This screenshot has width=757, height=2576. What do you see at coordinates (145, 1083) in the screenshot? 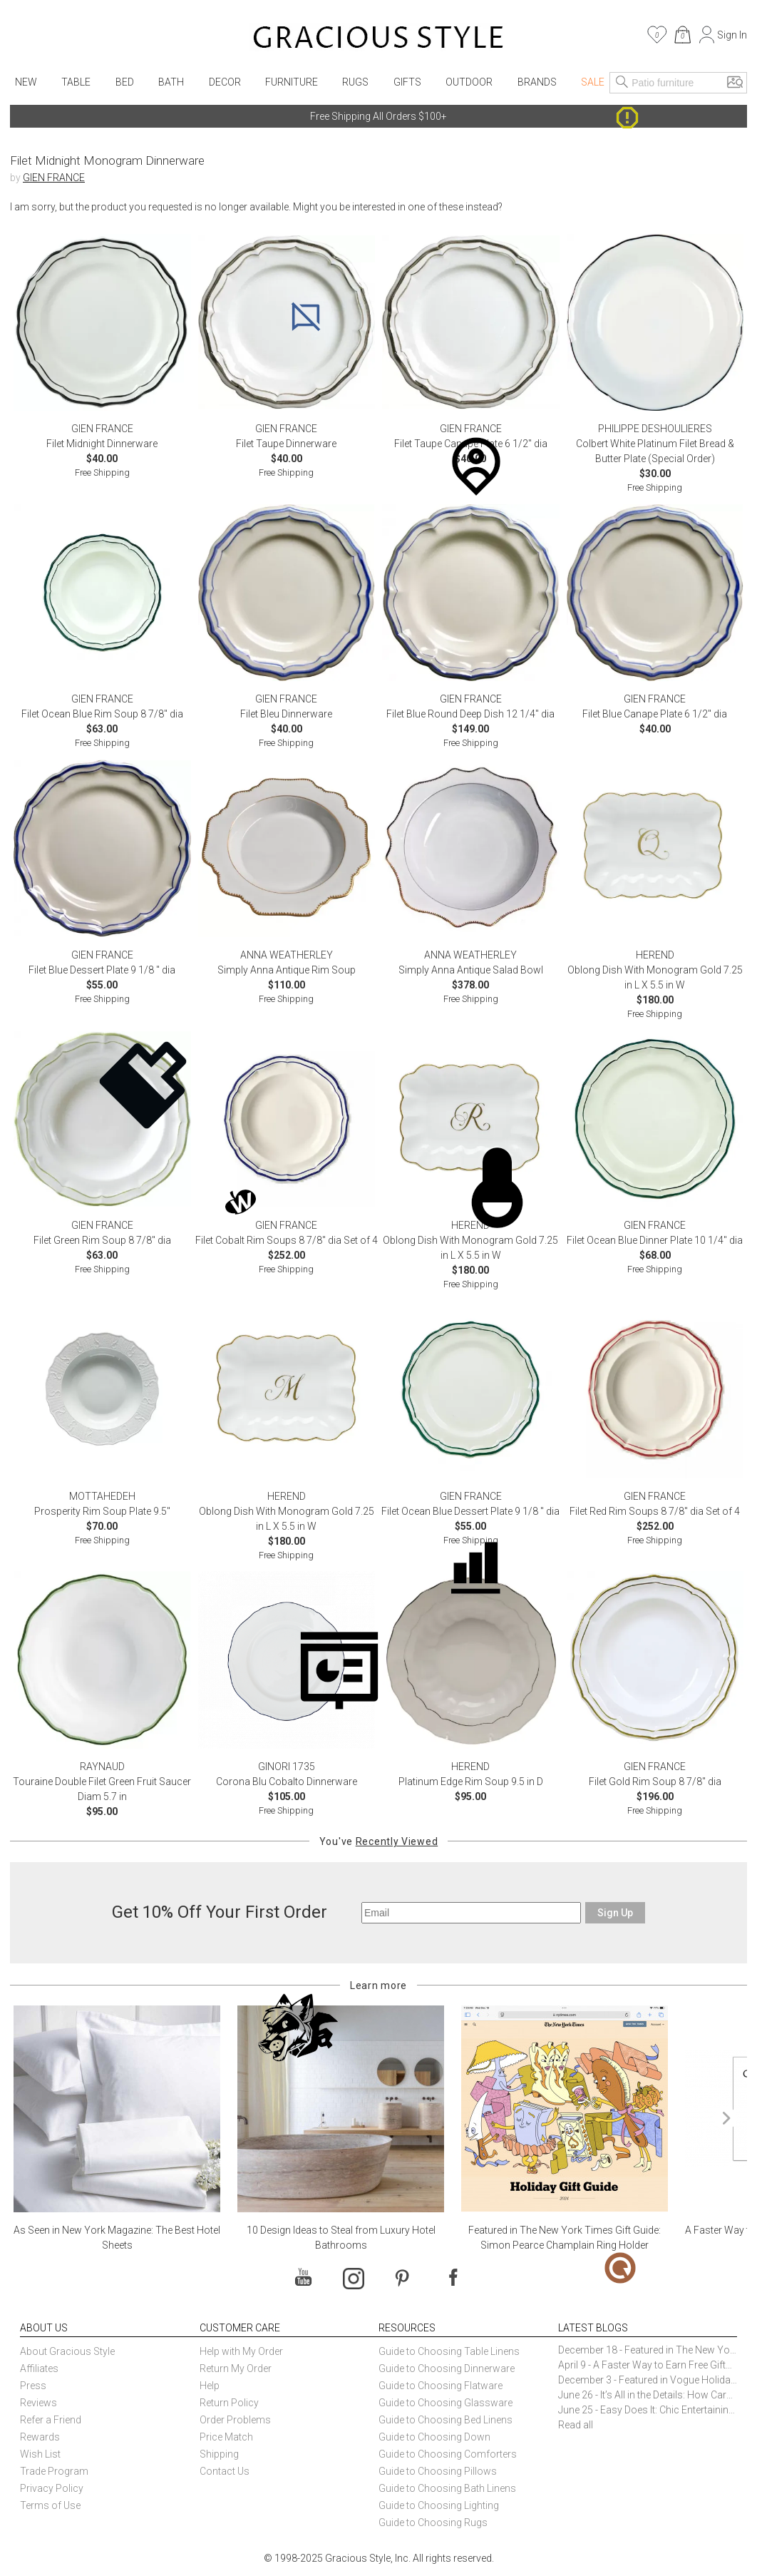
I see `access brush or painting tools` at bounding box center [145, 1083].